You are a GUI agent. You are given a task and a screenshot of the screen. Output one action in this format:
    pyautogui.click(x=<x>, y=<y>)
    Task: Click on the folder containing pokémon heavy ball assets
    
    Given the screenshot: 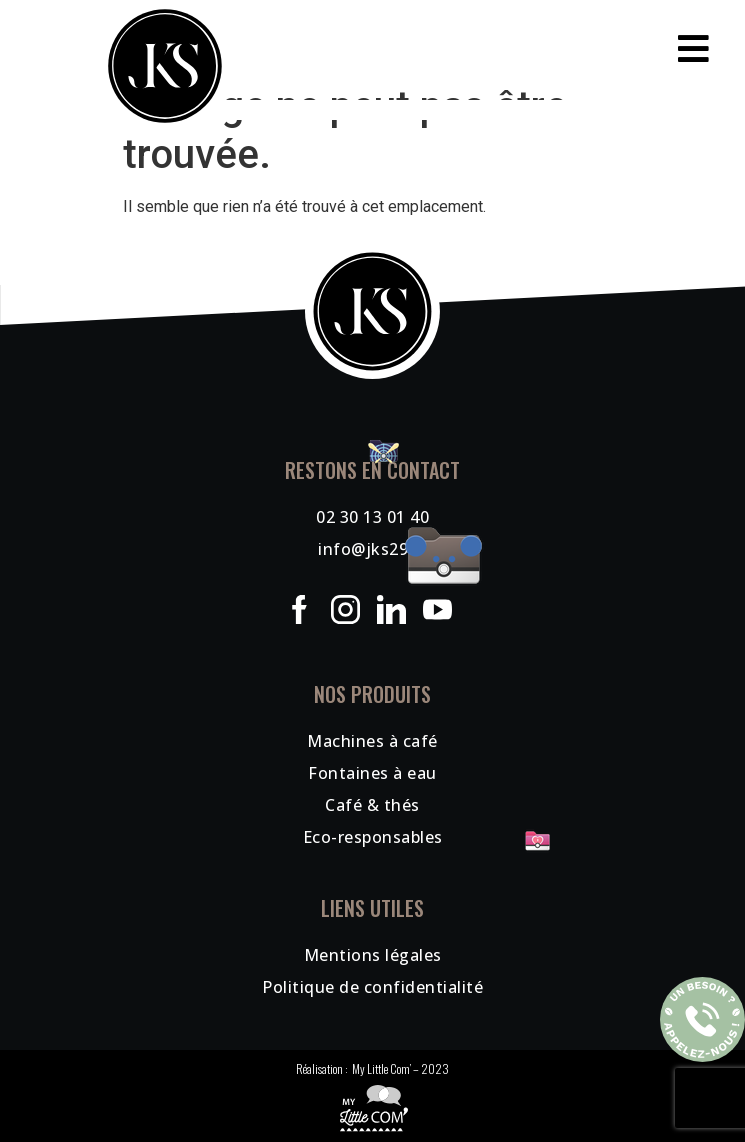 What is the action you would take?
    pyautogui.click(x=443, y=557)
    